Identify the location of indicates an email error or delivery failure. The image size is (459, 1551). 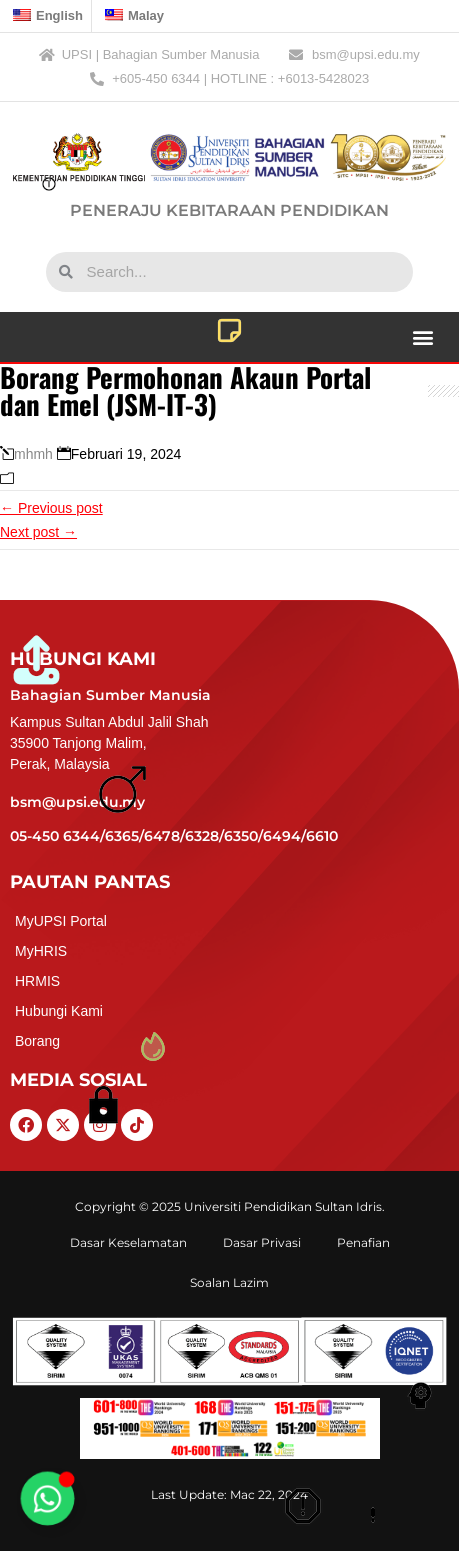
(303, 1506).